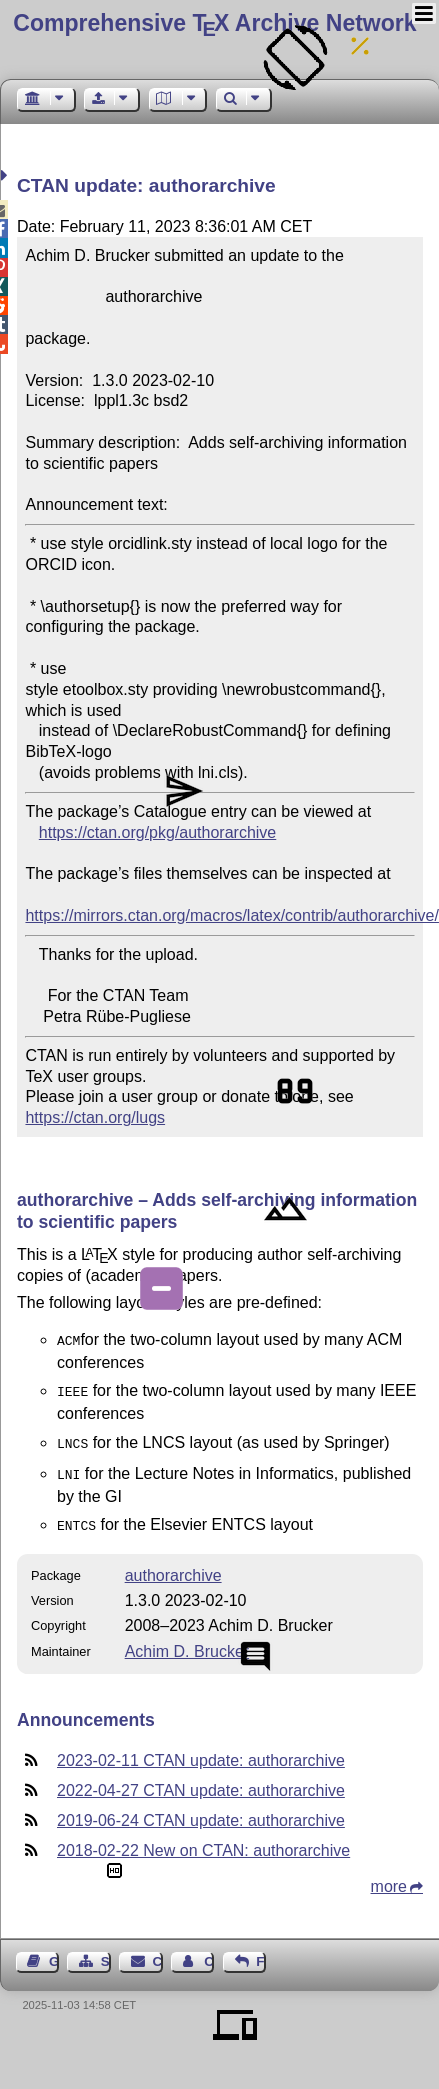  I want to click on open comments section, so click(255, 1656).